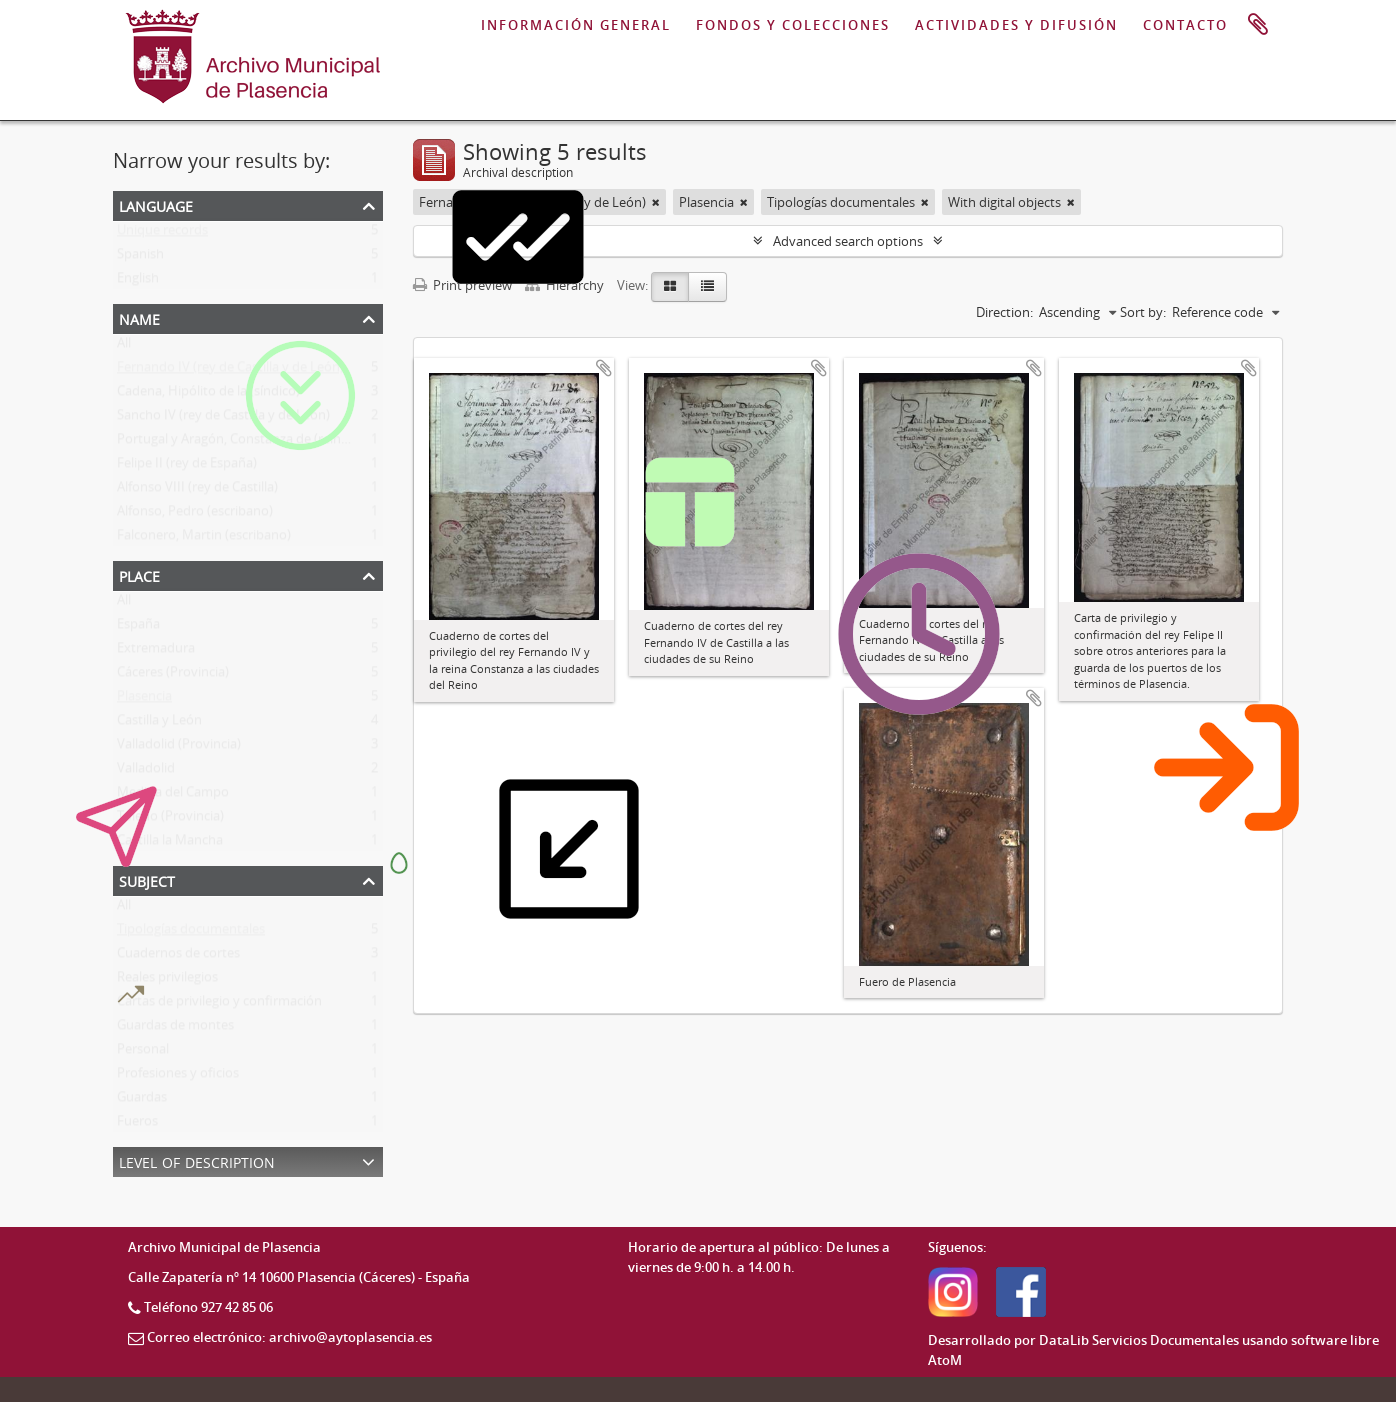 This screenshot has height=1402, width=1396. What do you see at coordinates (690, 502) in the screenshot?
I see `change page layout or view` at bounding box center [690, 502].